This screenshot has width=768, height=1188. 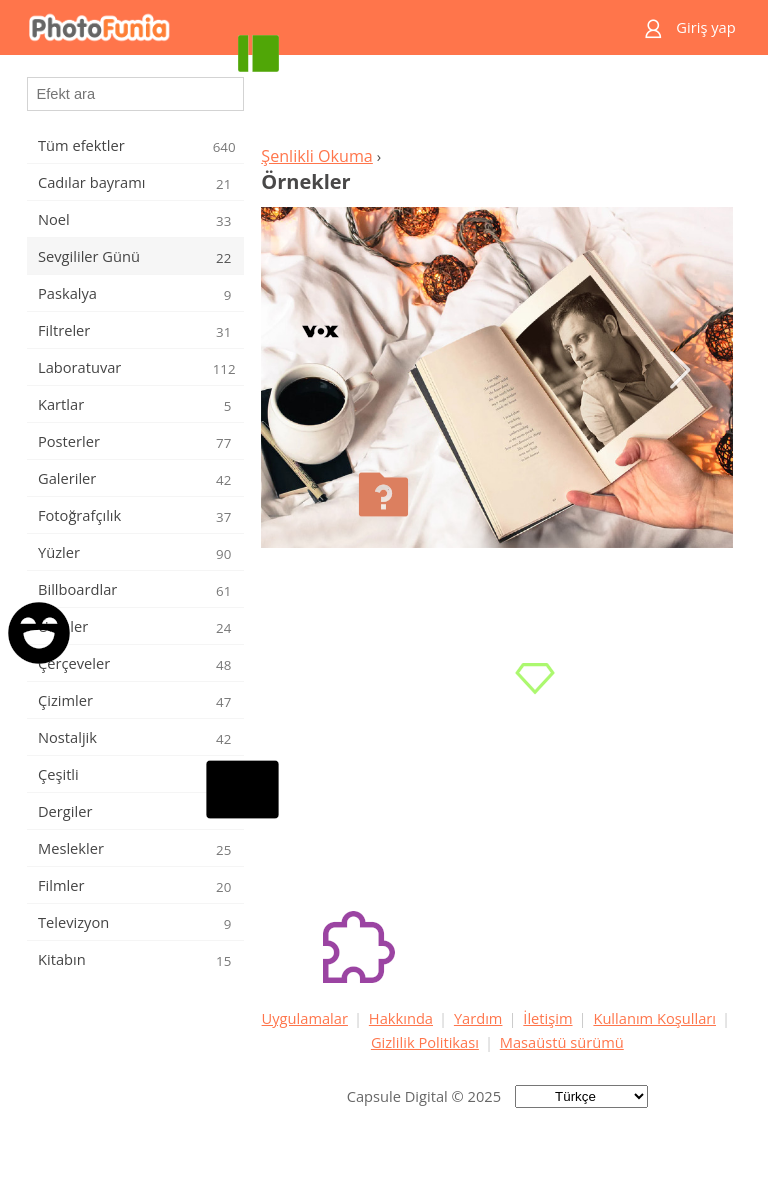 I want to click on react with laughter to a message, so click(x=39, y=633).